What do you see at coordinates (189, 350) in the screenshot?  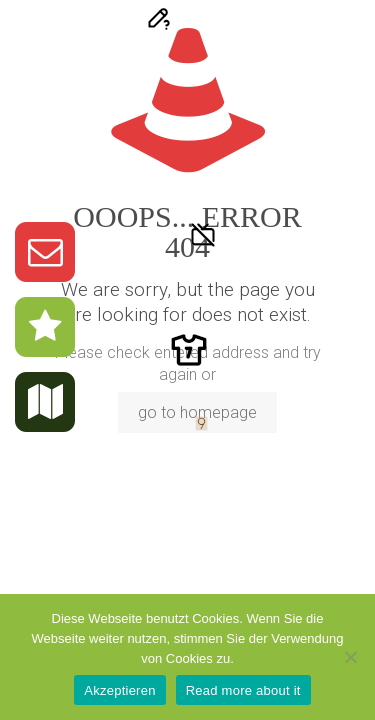 I see `select team jersey or player number` at bounding box center [189, 350].